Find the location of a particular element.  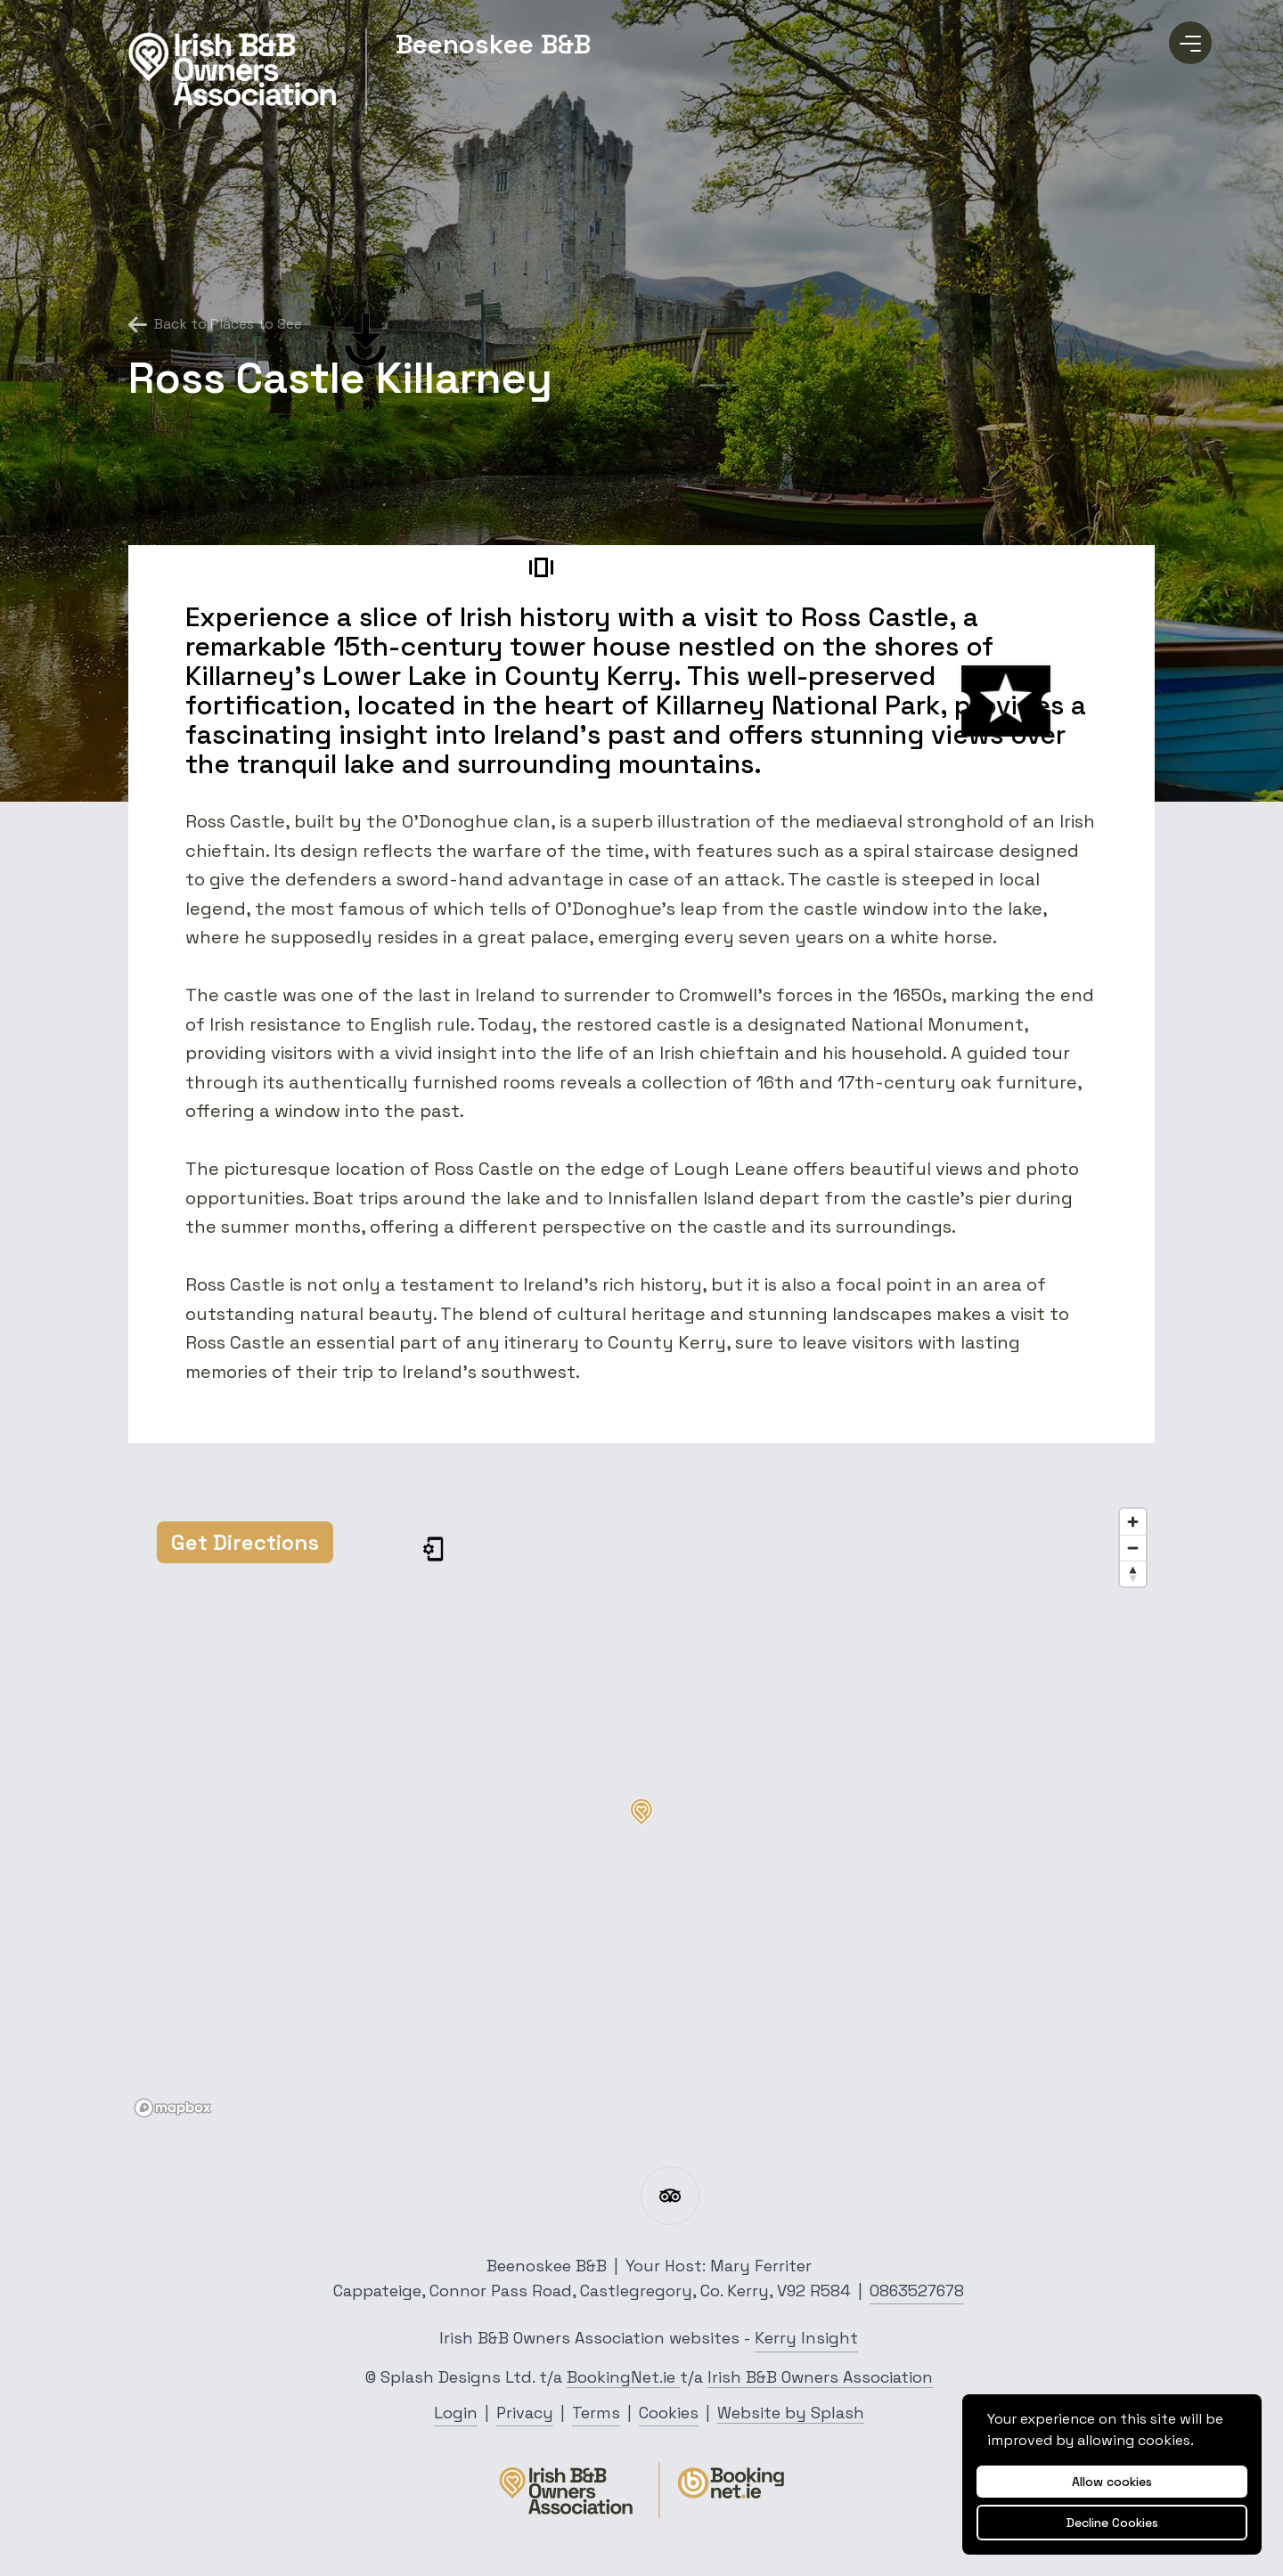

view nearby events or entertainment is located at coordinates (1006, 701).